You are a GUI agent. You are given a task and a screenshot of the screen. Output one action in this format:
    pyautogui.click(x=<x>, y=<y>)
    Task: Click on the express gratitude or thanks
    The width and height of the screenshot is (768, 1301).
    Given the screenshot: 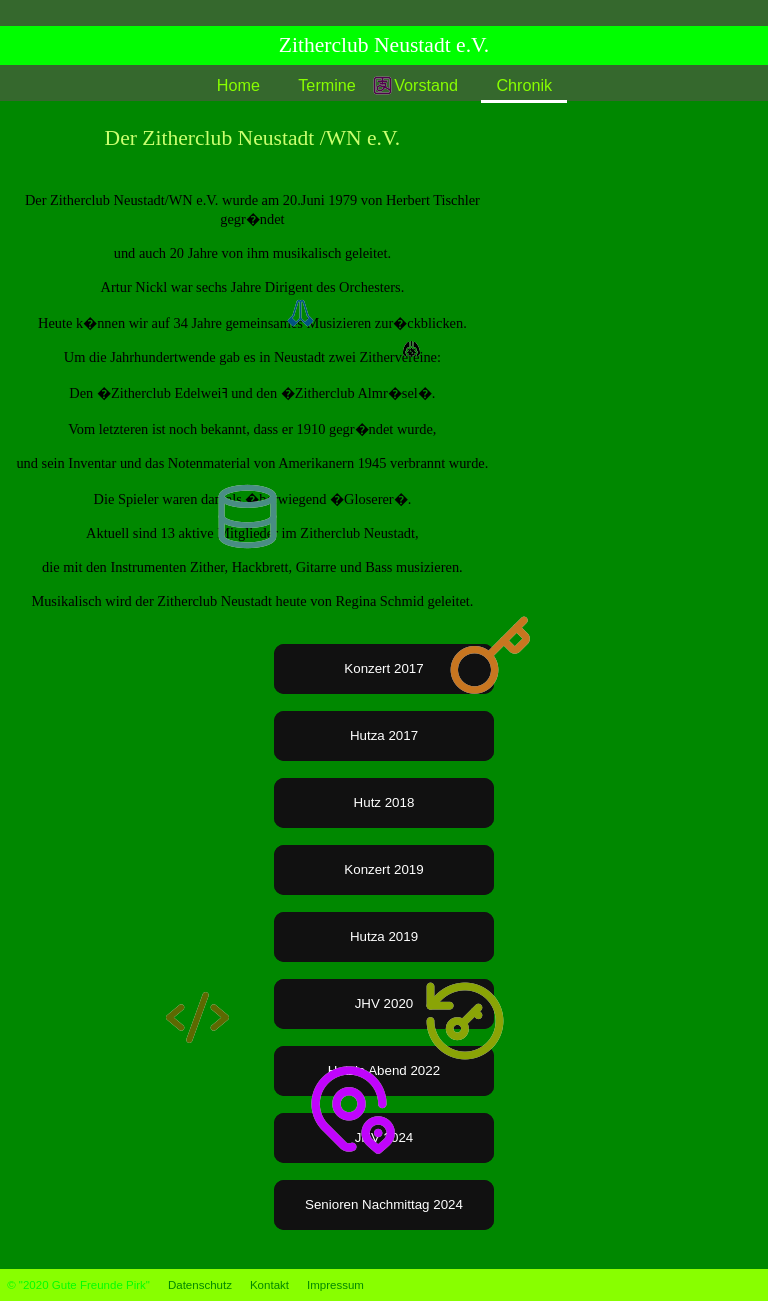 What is the action you would take?
    pyautogui.click(x=300, y=313)
    